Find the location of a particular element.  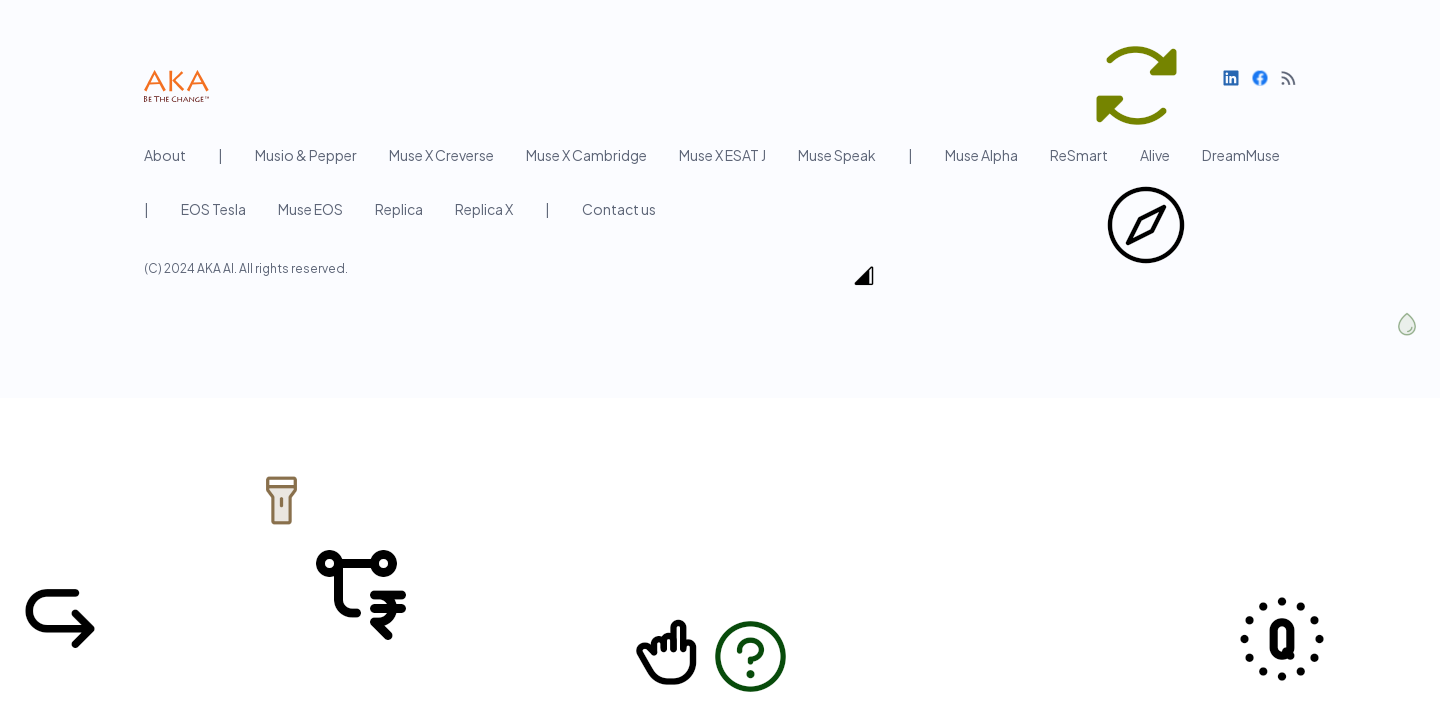

redo last action is located at coordinates (60, 616).